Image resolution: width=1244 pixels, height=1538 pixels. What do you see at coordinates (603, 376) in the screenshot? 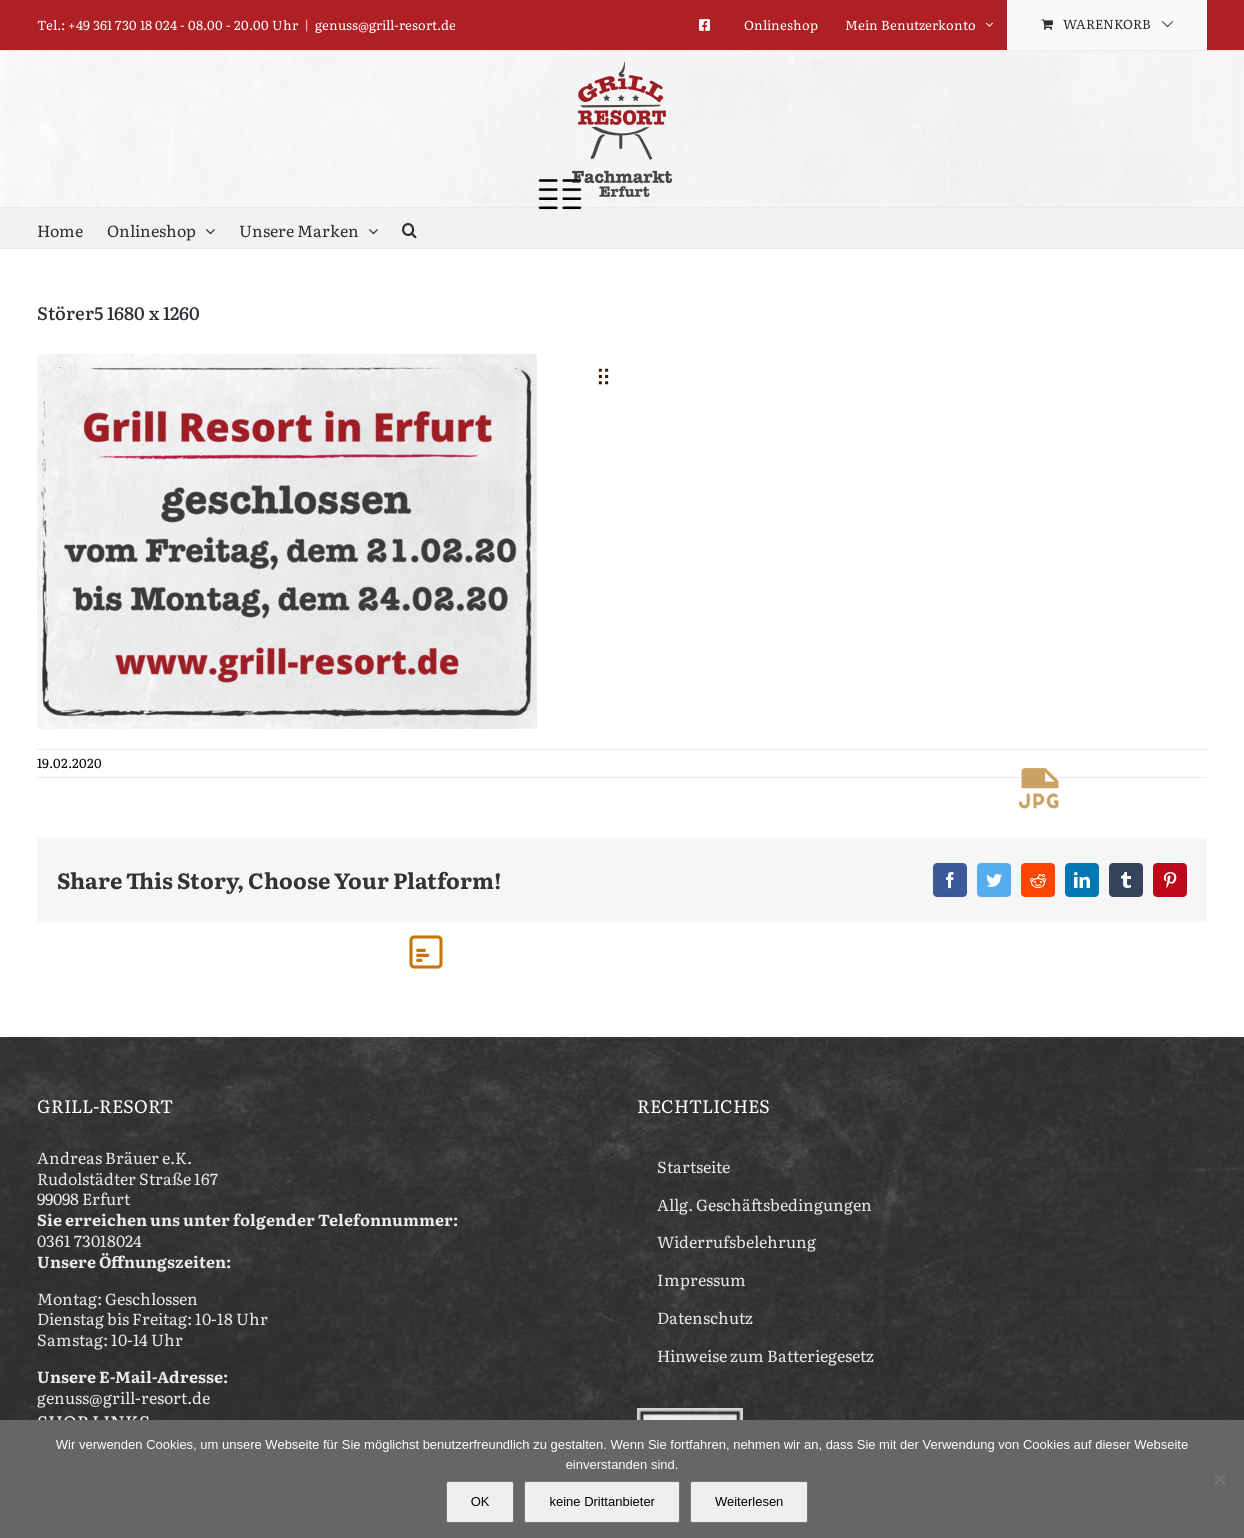
I see `drag to reorder or rearrange items` at bounding box center [603, 376].